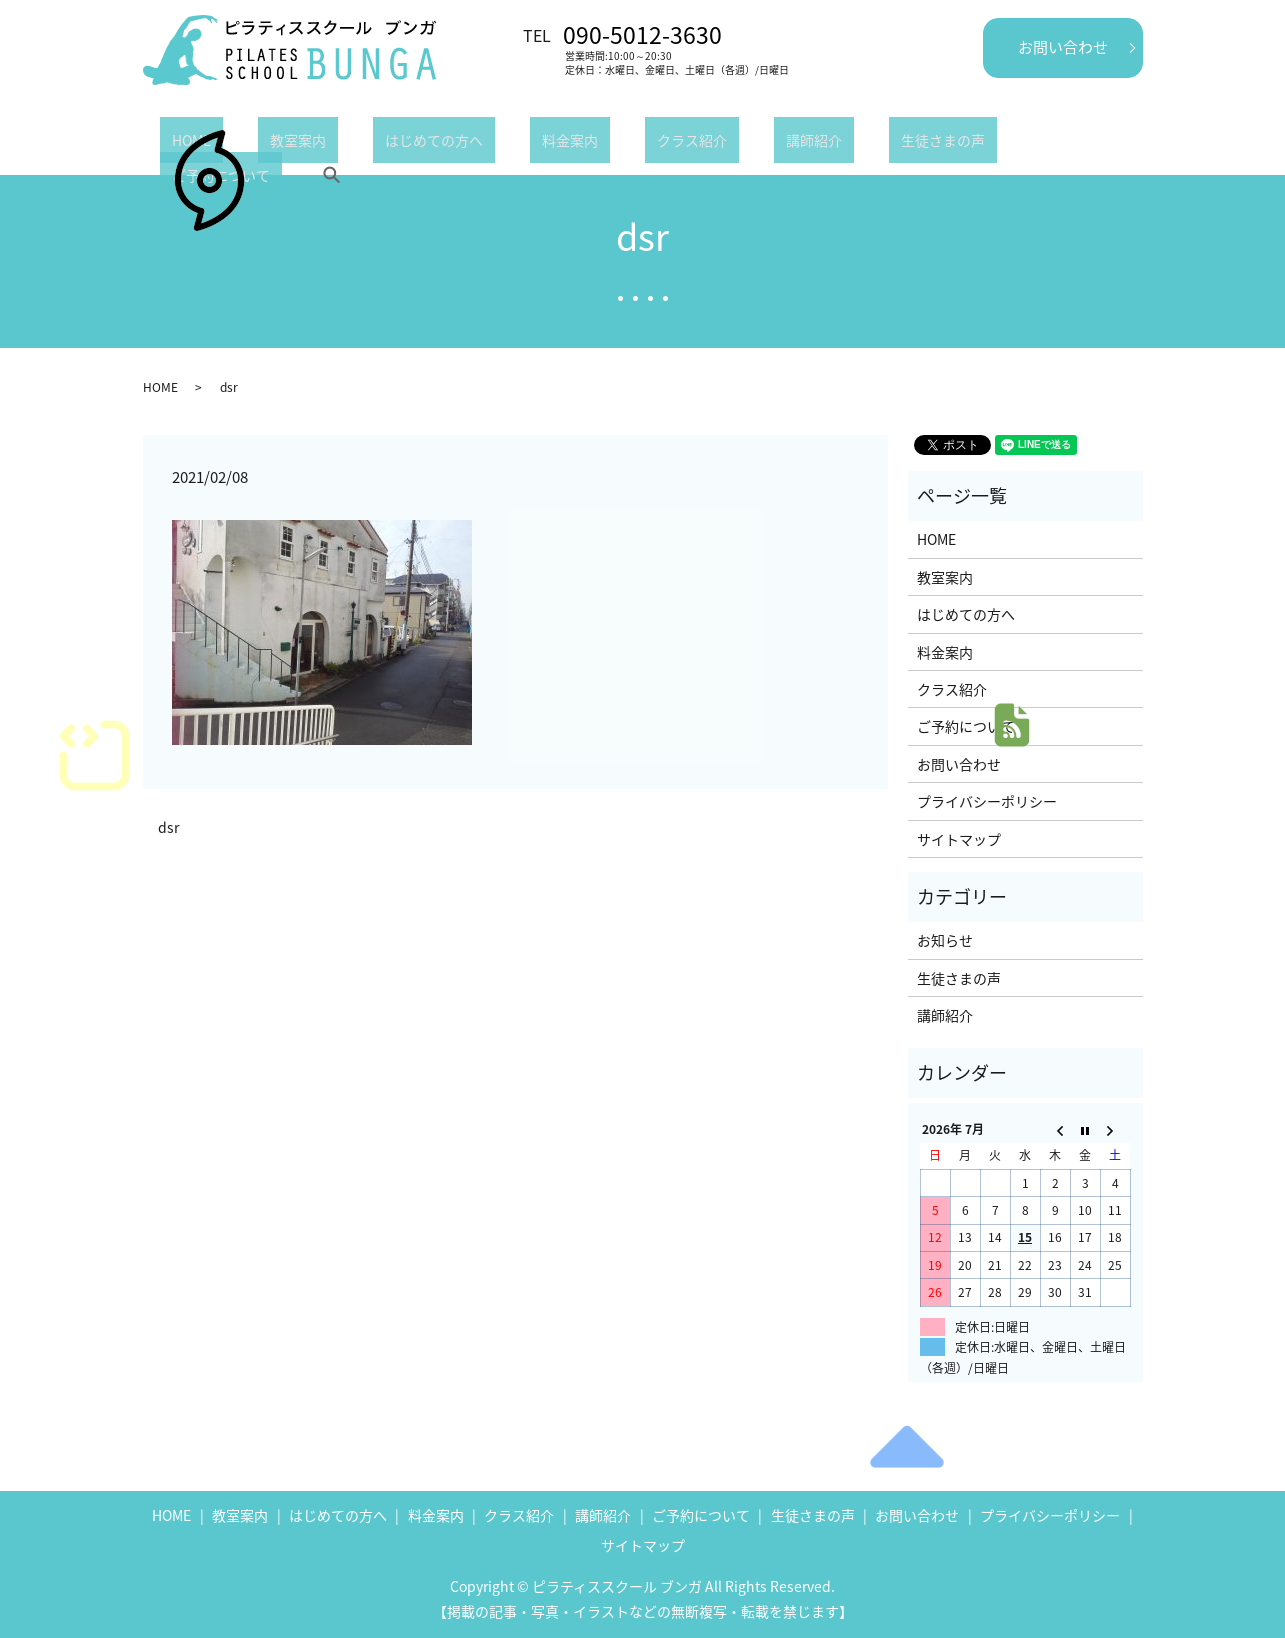  Describe the element at coordinates (94, 755) in the screenshot. I see `view source code` at that location.